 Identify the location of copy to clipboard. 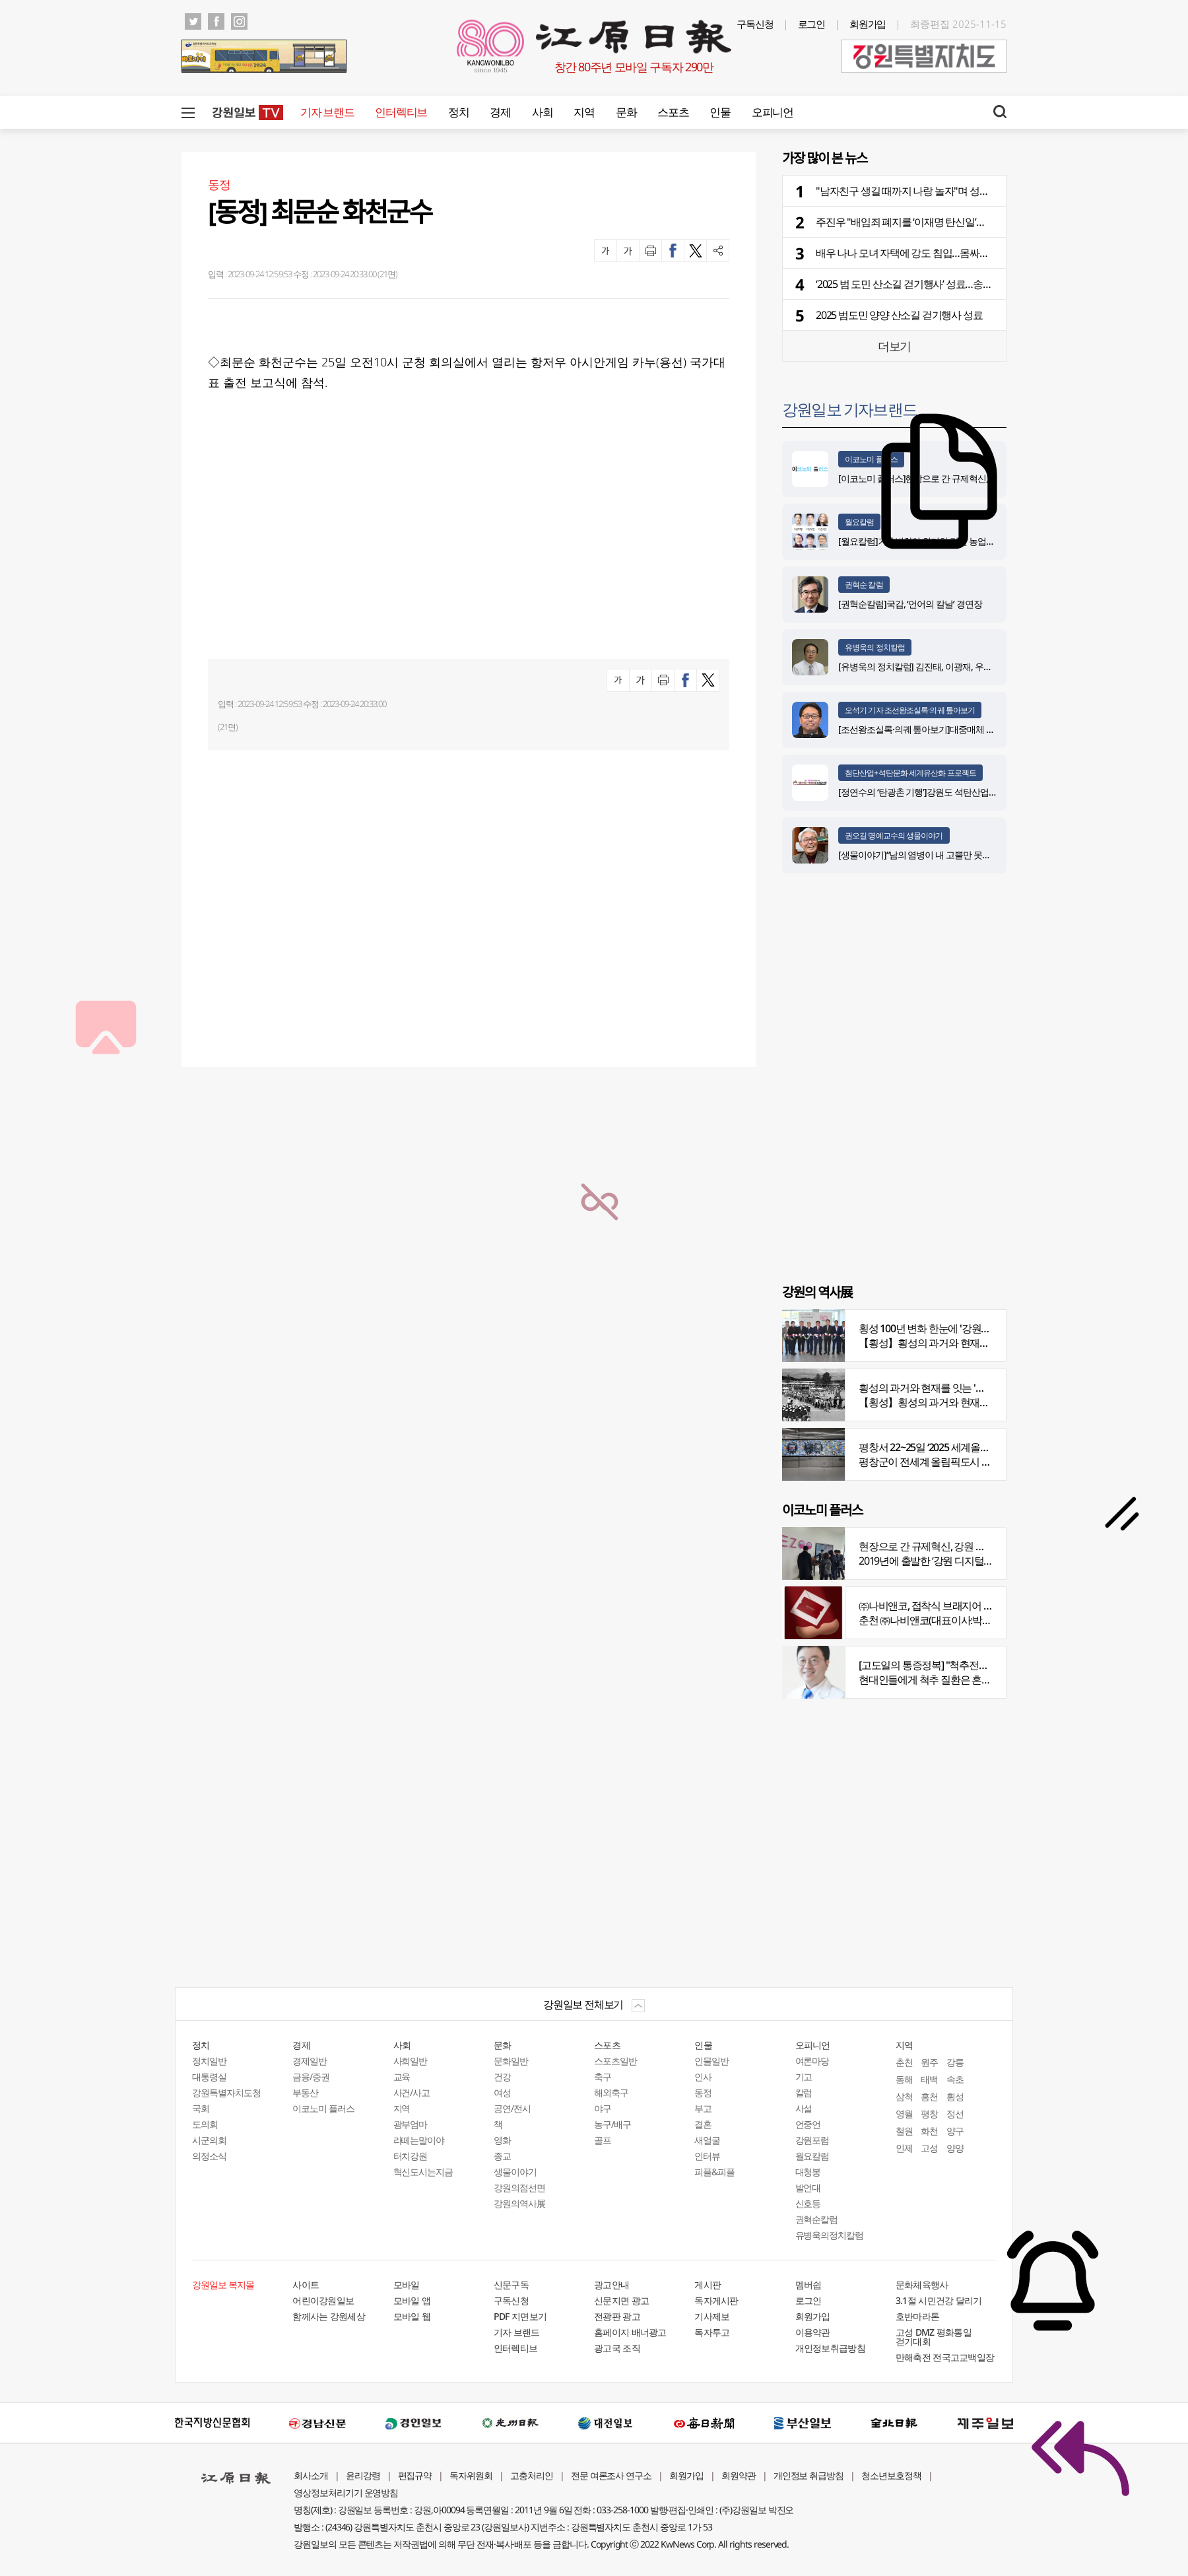
(939, 481).